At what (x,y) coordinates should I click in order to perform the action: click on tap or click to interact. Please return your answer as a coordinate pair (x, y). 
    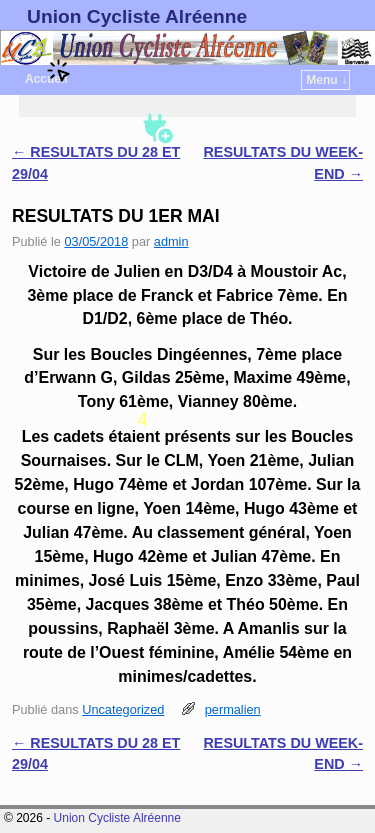
    Looking at the image, I should click on (58, 70).